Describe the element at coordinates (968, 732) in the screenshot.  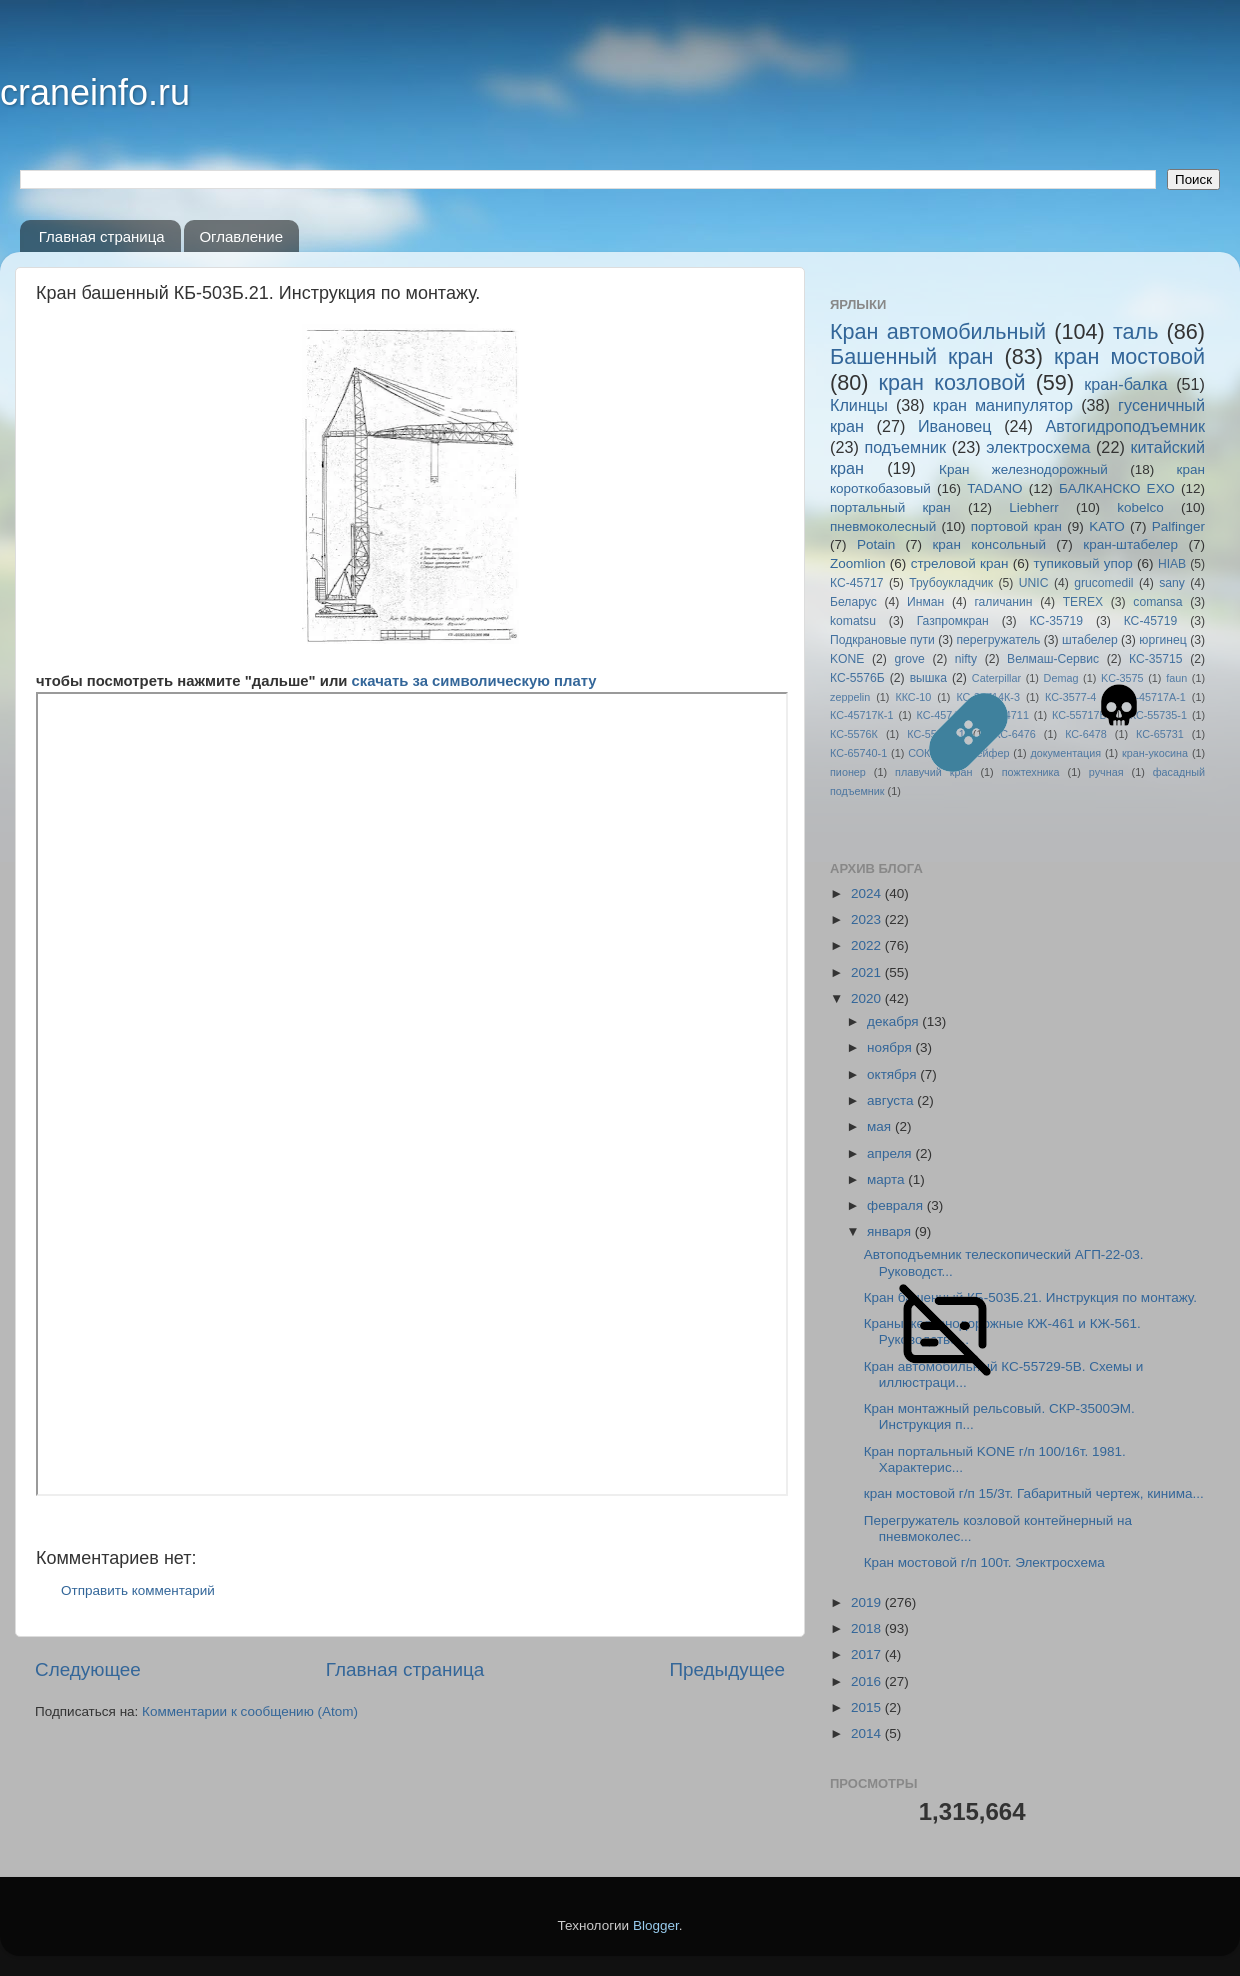
I see `access first aid or medical resources` at that location.